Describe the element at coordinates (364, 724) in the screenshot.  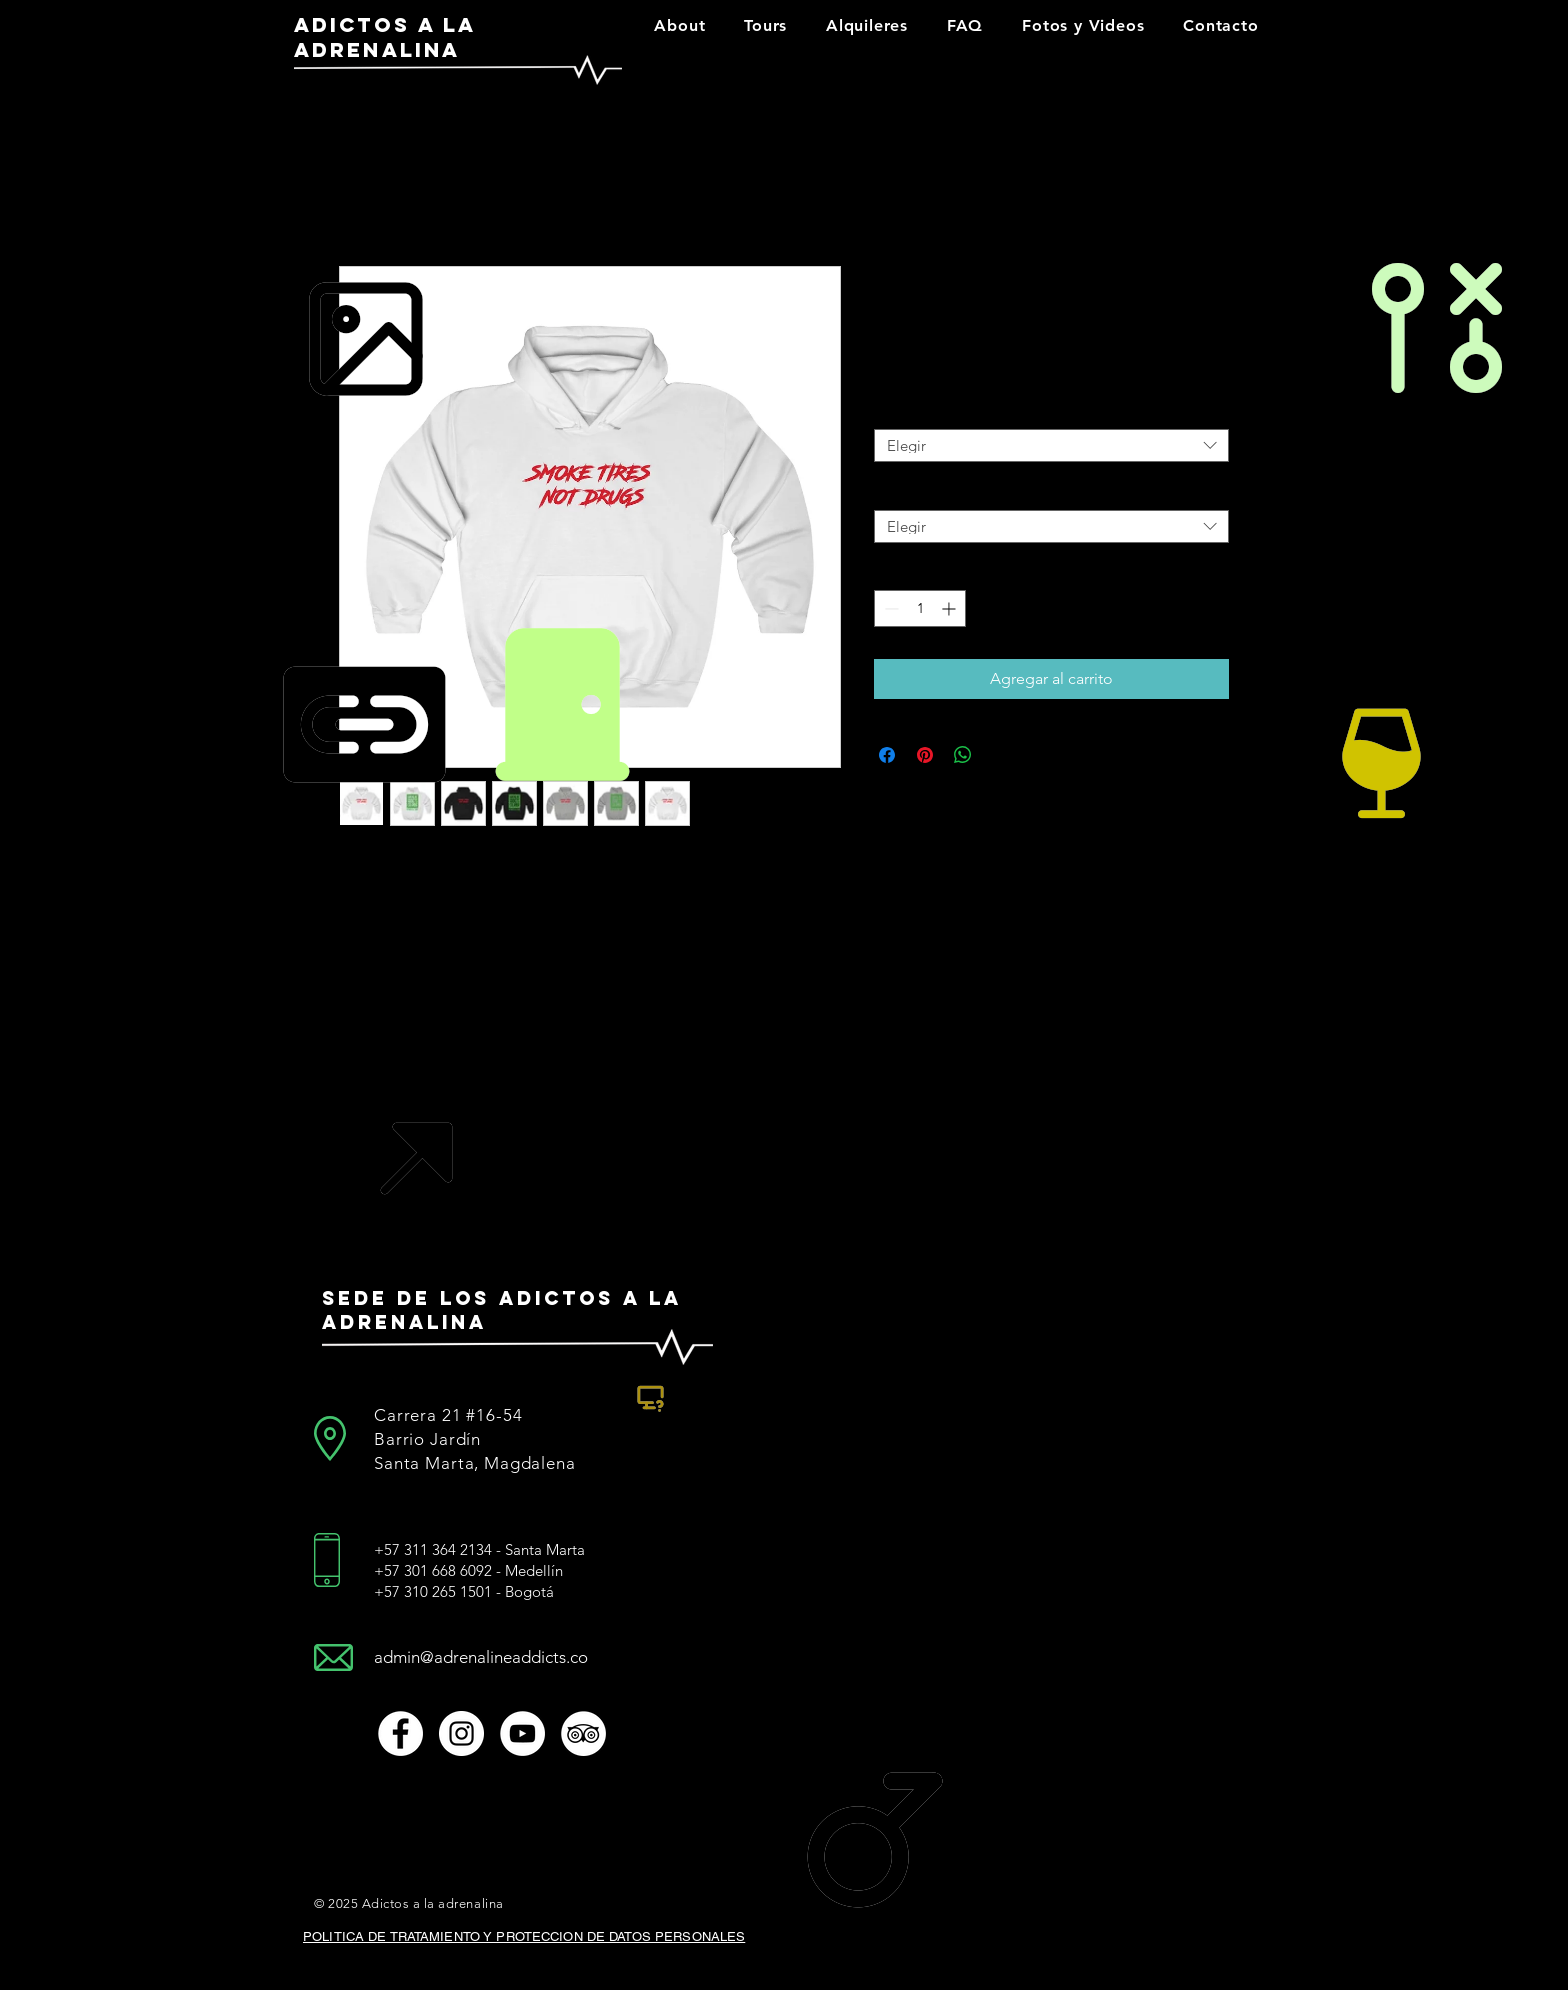
I see `copy or share a link` at that location.